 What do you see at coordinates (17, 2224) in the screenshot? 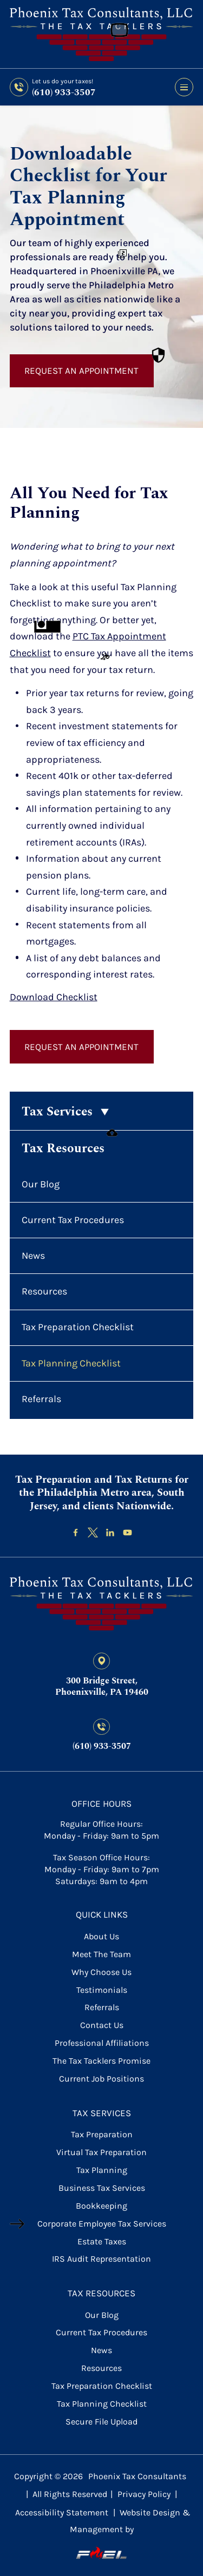
I see `navigate to the next item or screen` at bounding box center [17, 2224].